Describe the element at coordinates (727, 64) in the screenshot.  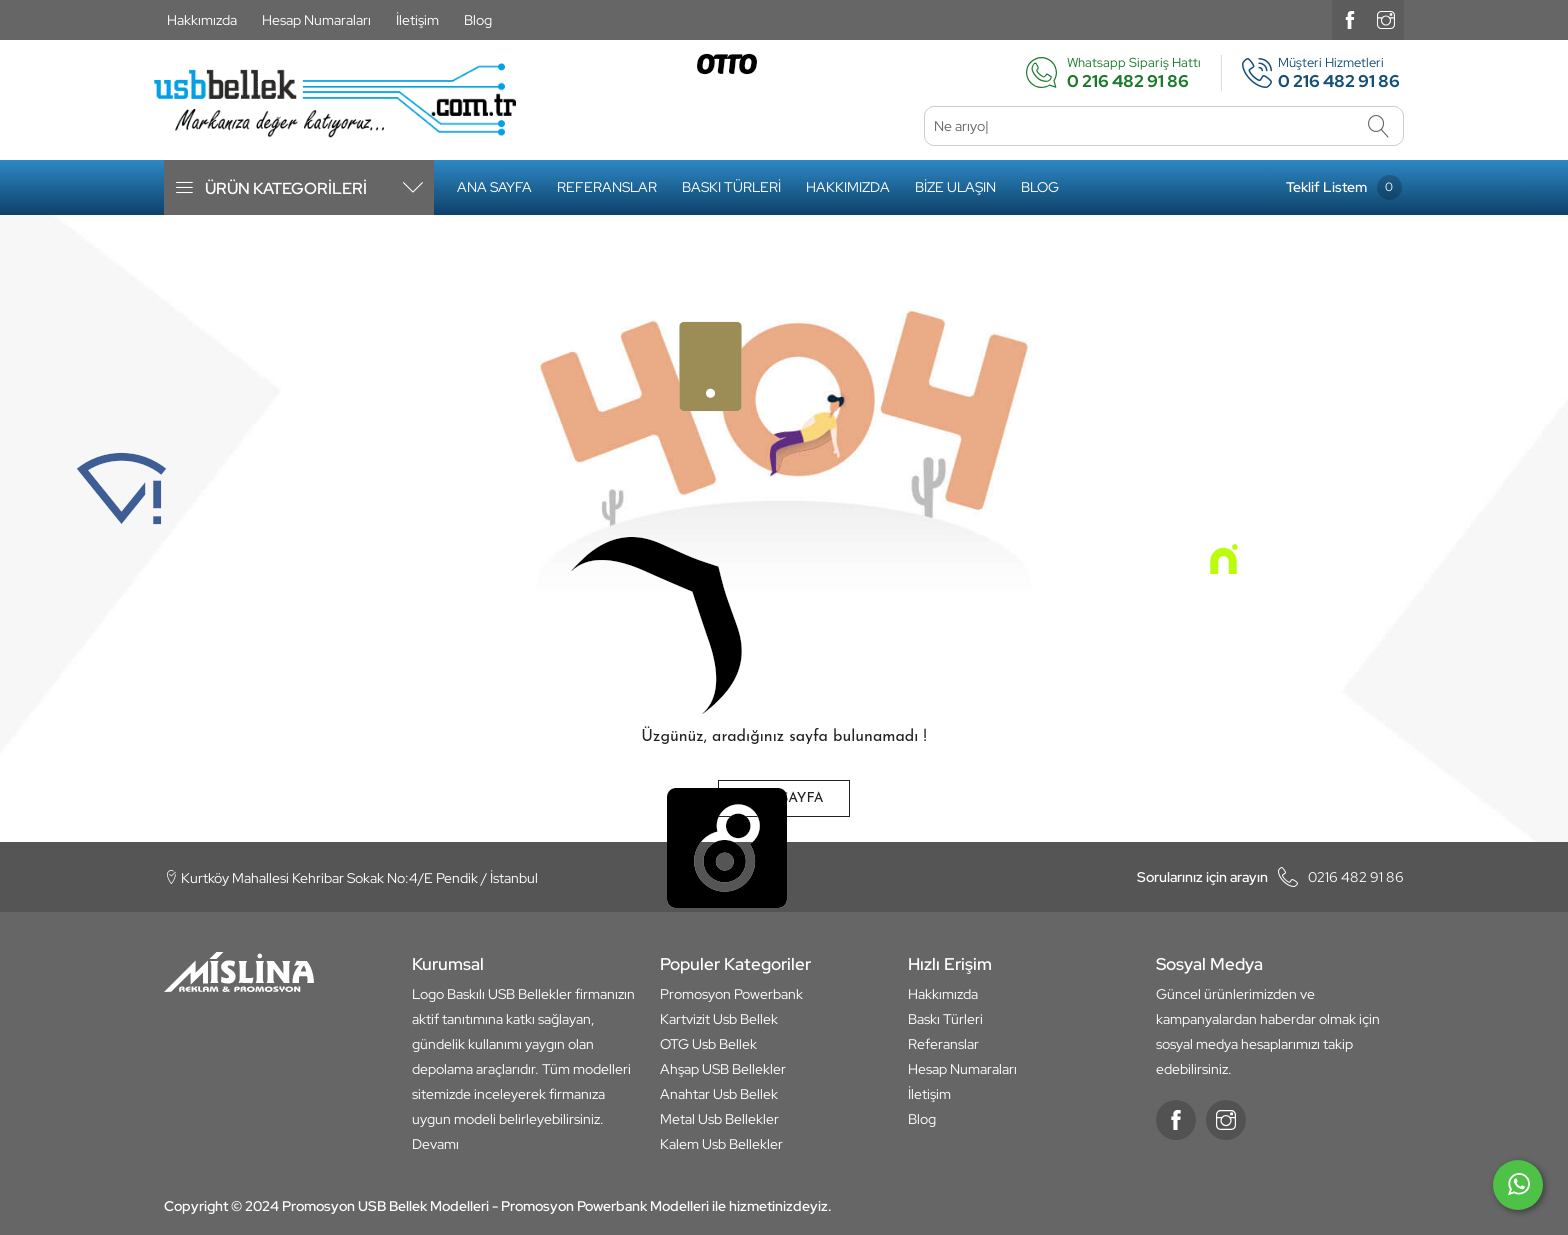
I see `visit the OTTO online shopping platform` at that location.